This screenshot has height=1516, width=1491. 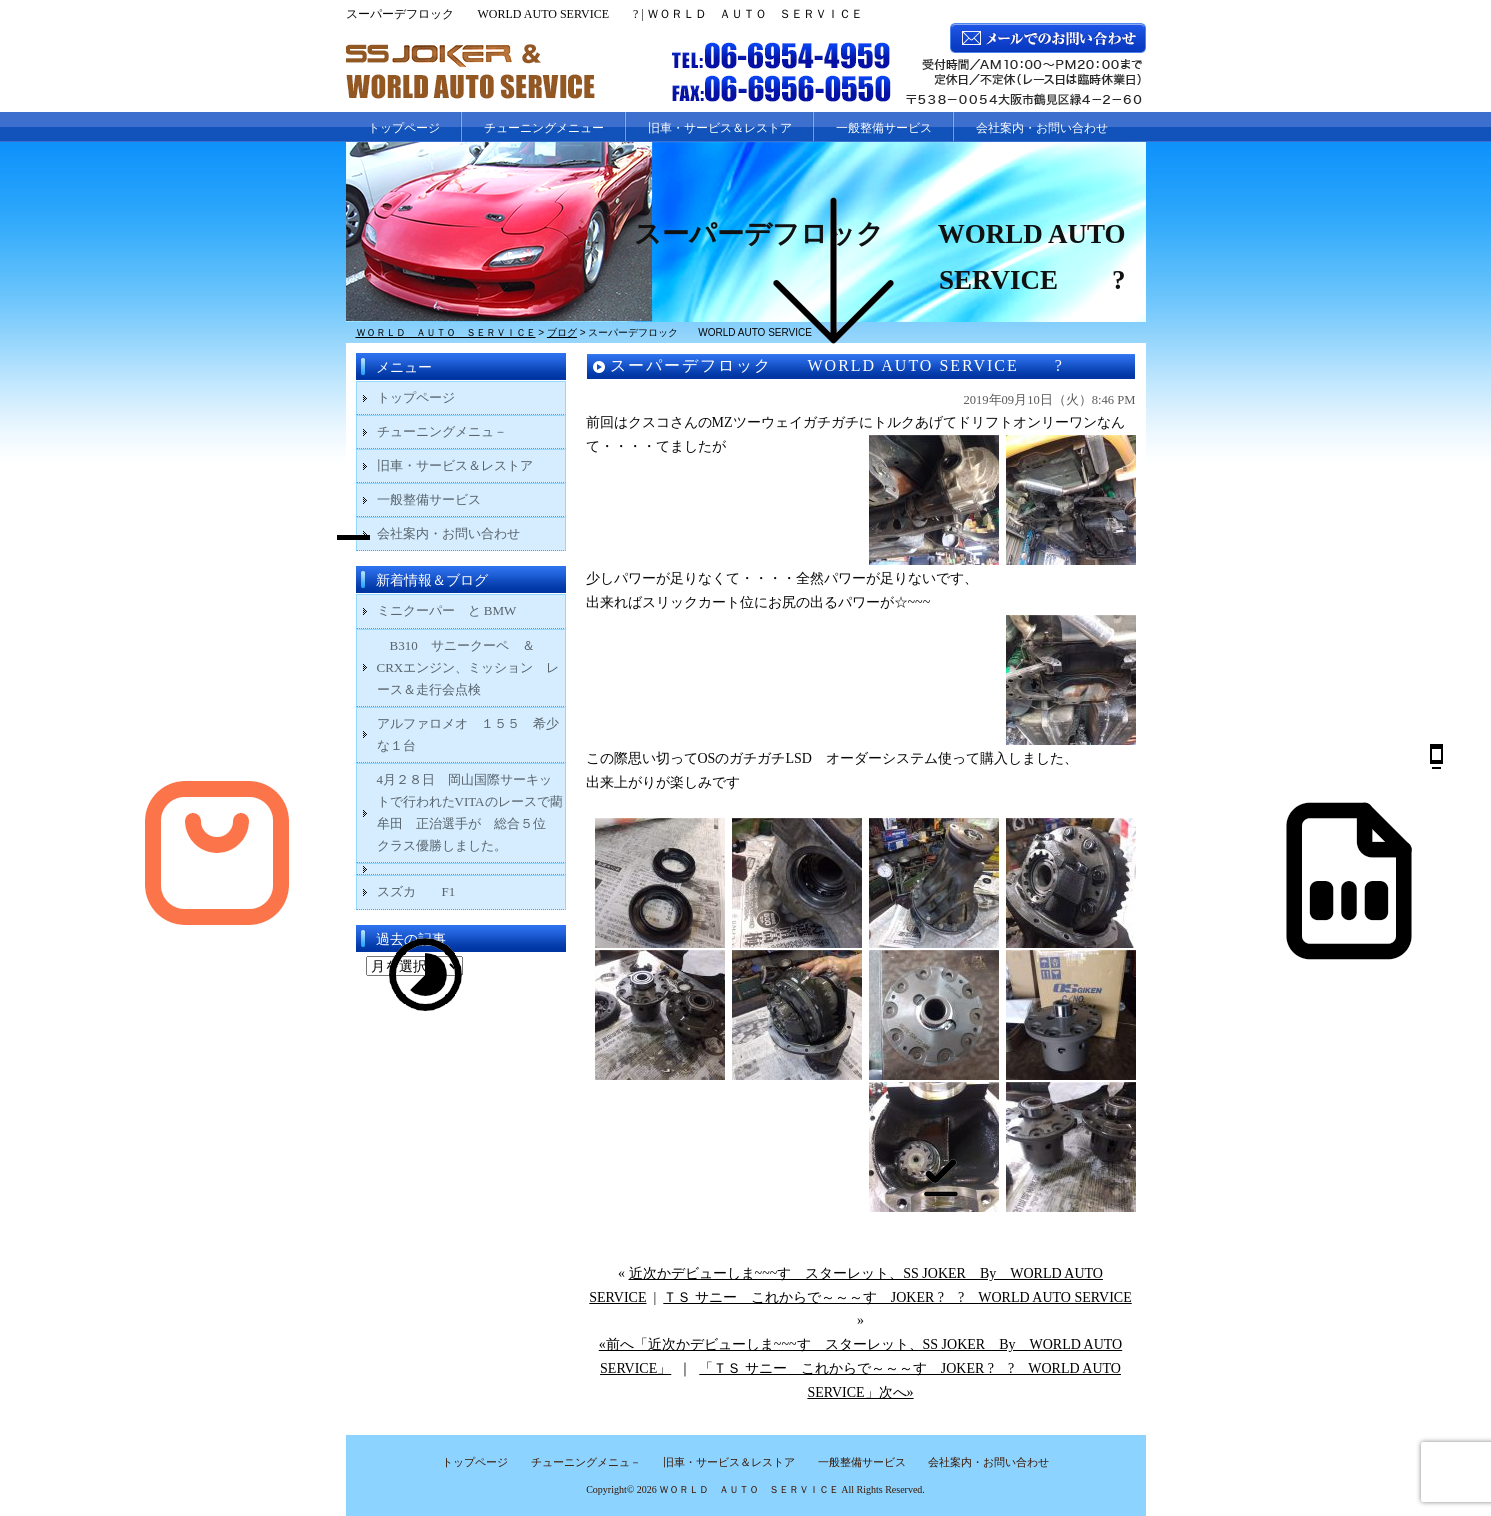 What do you see at coordinates (217, 853) in the screenshot?
I see `open huawei appgallery store` at bounding box center [217, 853].